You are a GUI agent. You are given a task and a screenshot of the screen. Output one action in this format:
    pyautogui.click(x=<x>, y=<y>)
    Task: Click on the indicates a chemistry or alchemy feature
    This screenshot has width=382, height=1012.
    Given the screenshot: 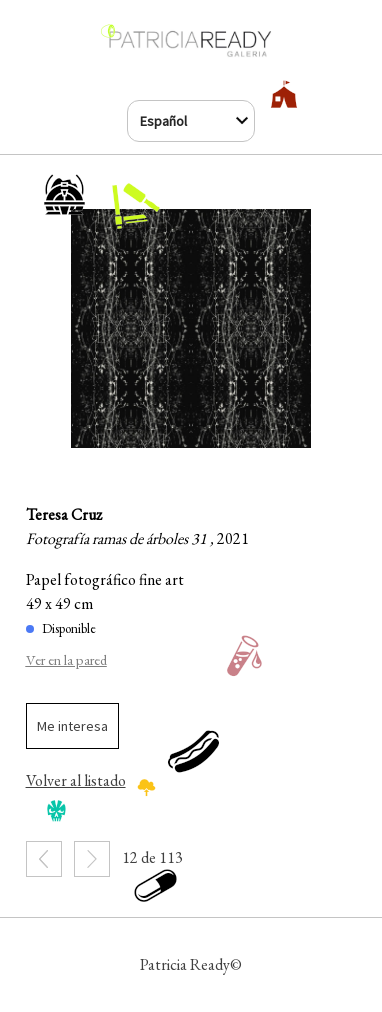 What is the action you would take?
    pyautogui.click(x=243, y=656)
    